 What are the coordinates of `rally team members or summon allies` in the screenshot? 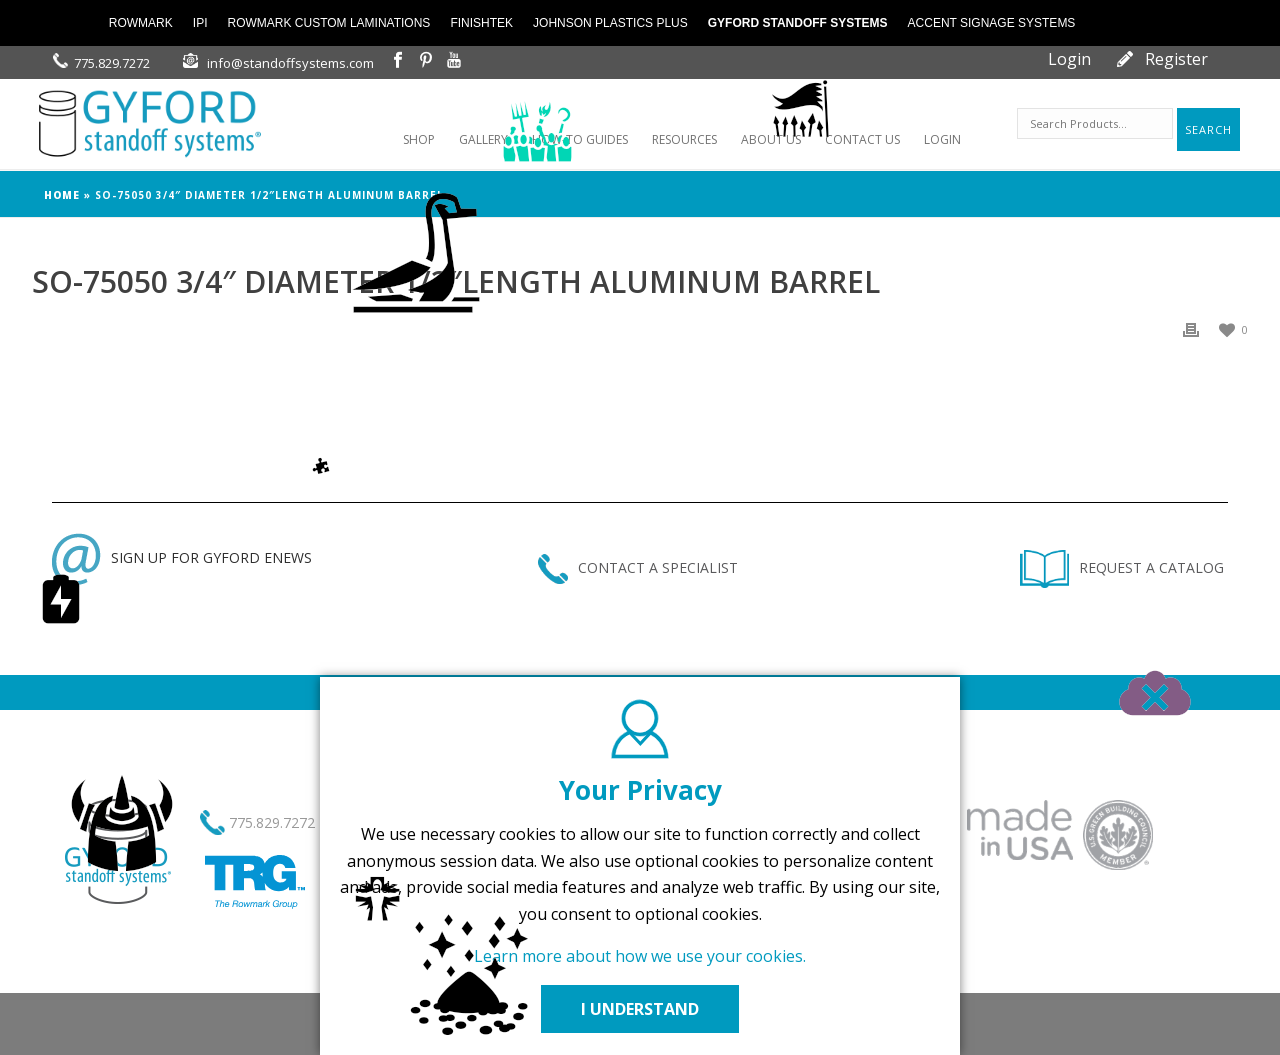 It's located at (800, 108).